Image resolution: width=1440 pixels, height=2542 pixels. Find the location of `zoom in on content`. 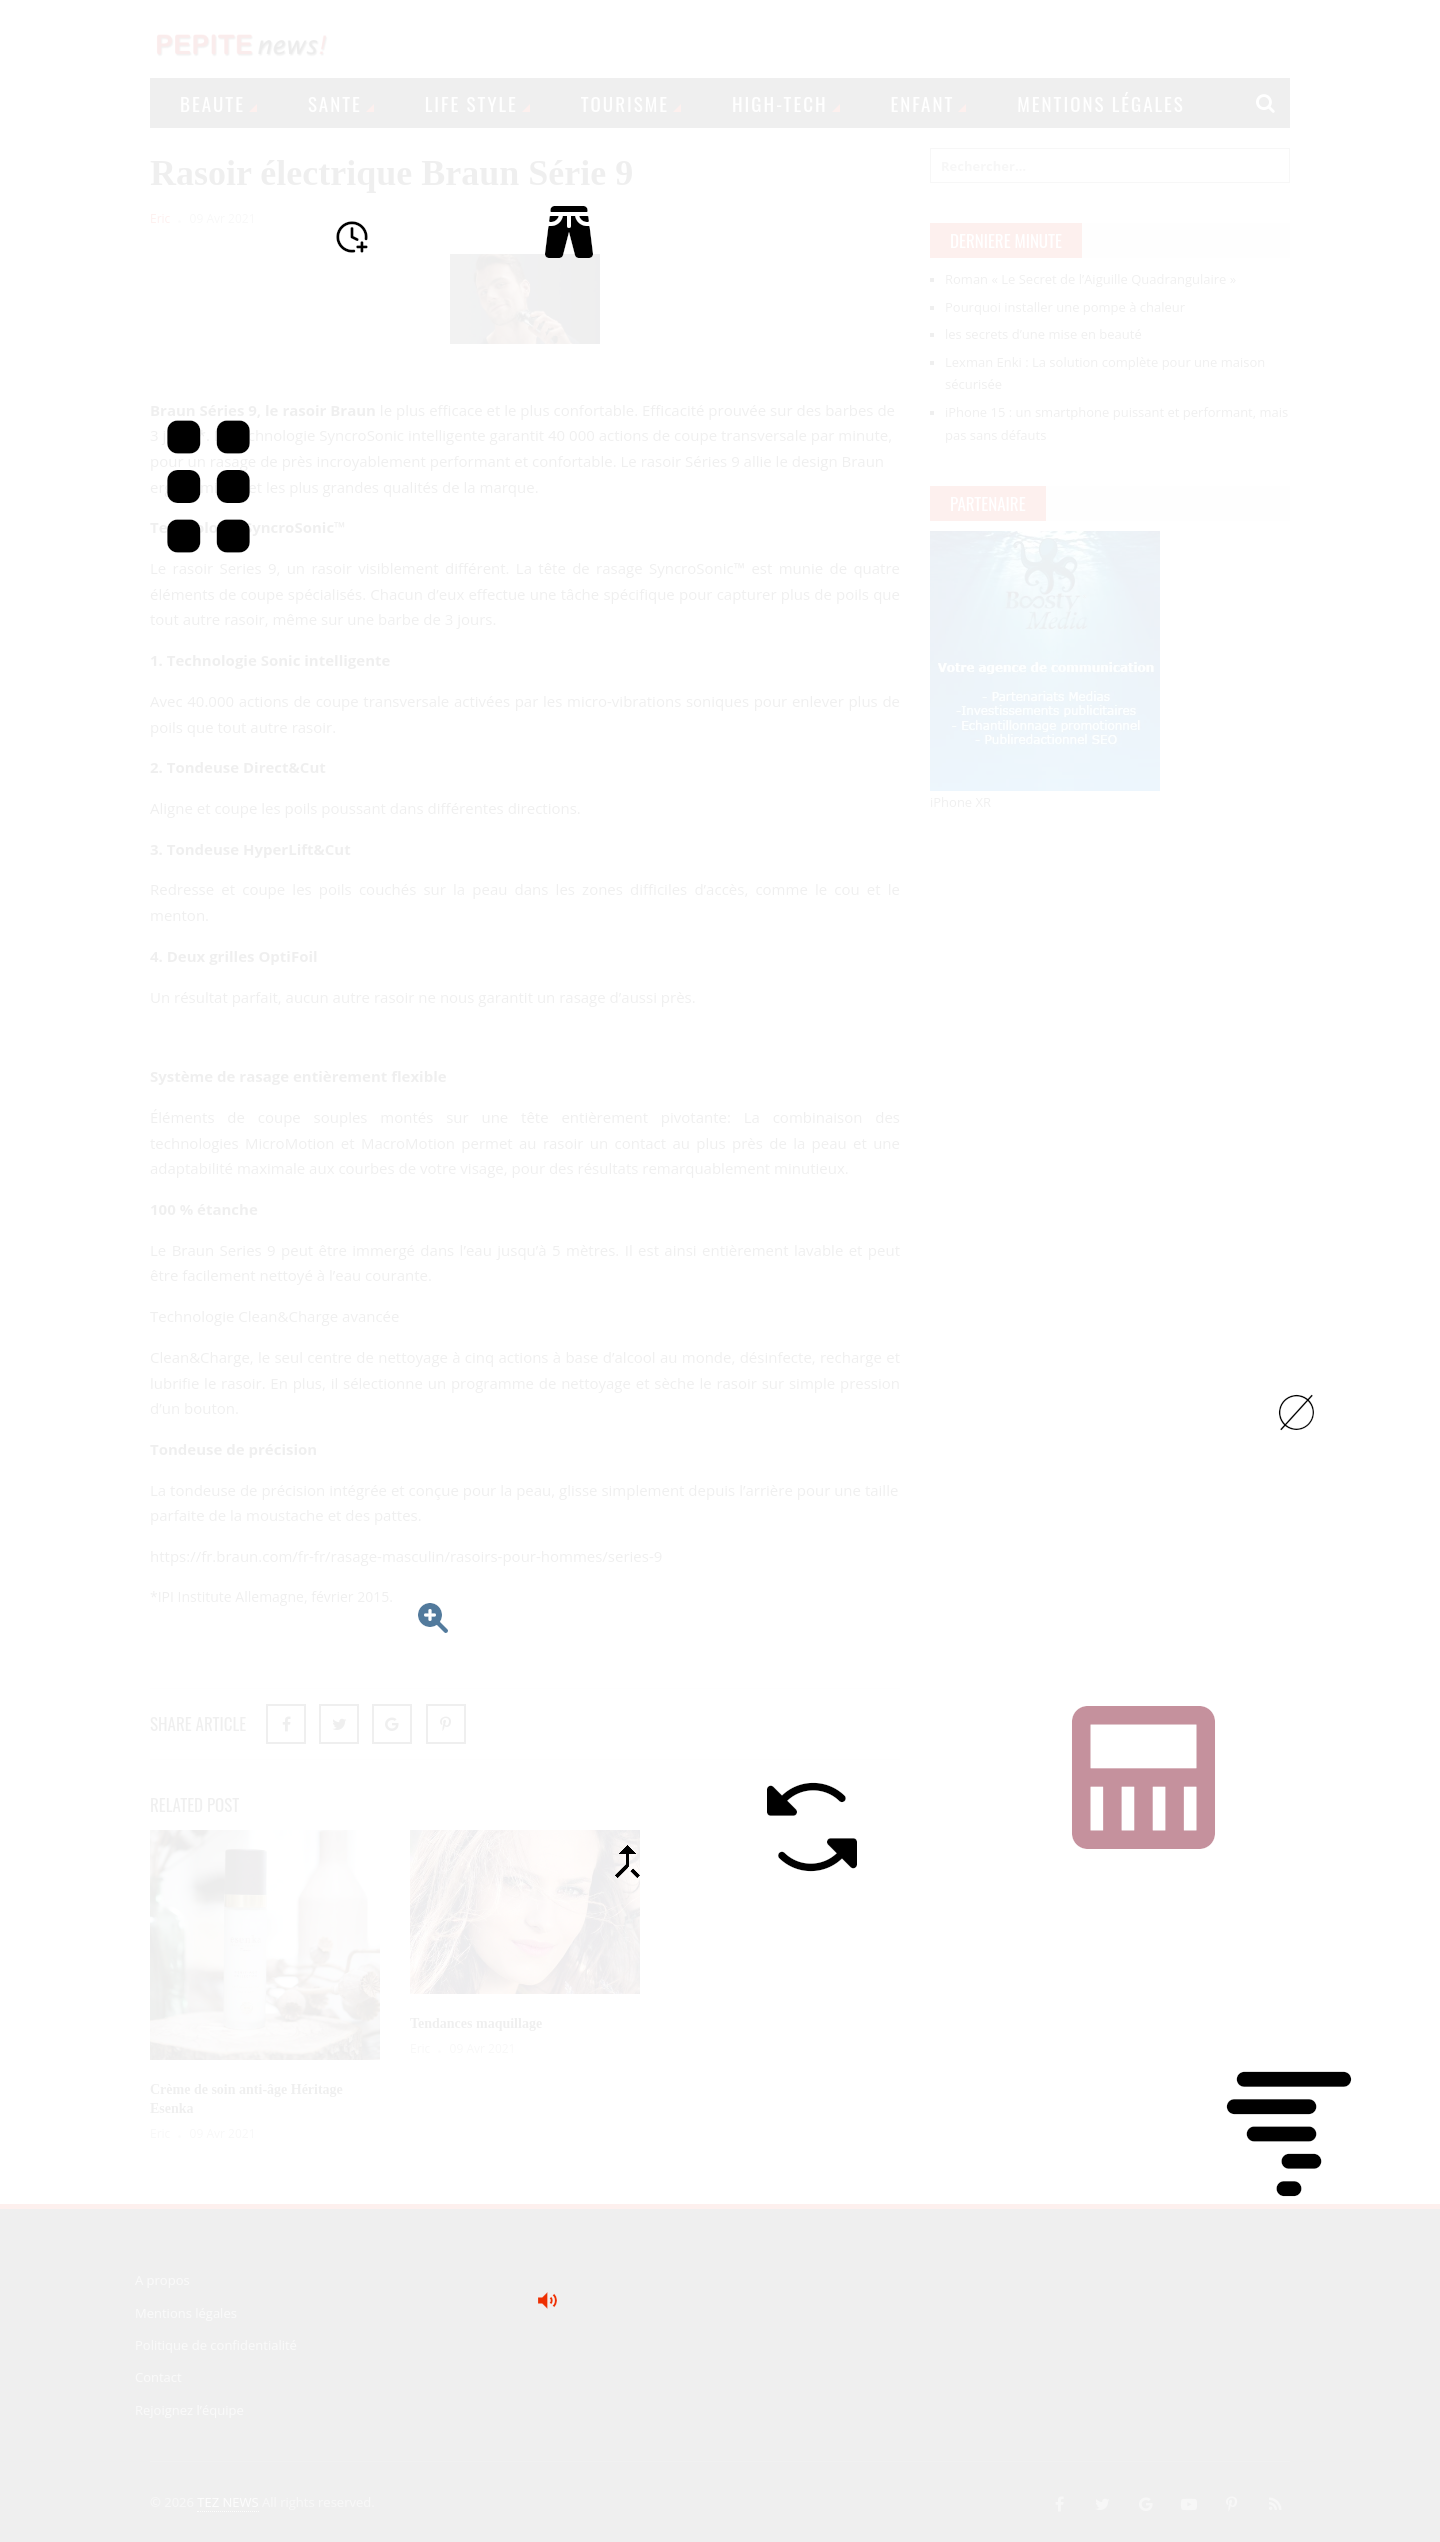

zoom in on content is located at coordinates (433, 1618).